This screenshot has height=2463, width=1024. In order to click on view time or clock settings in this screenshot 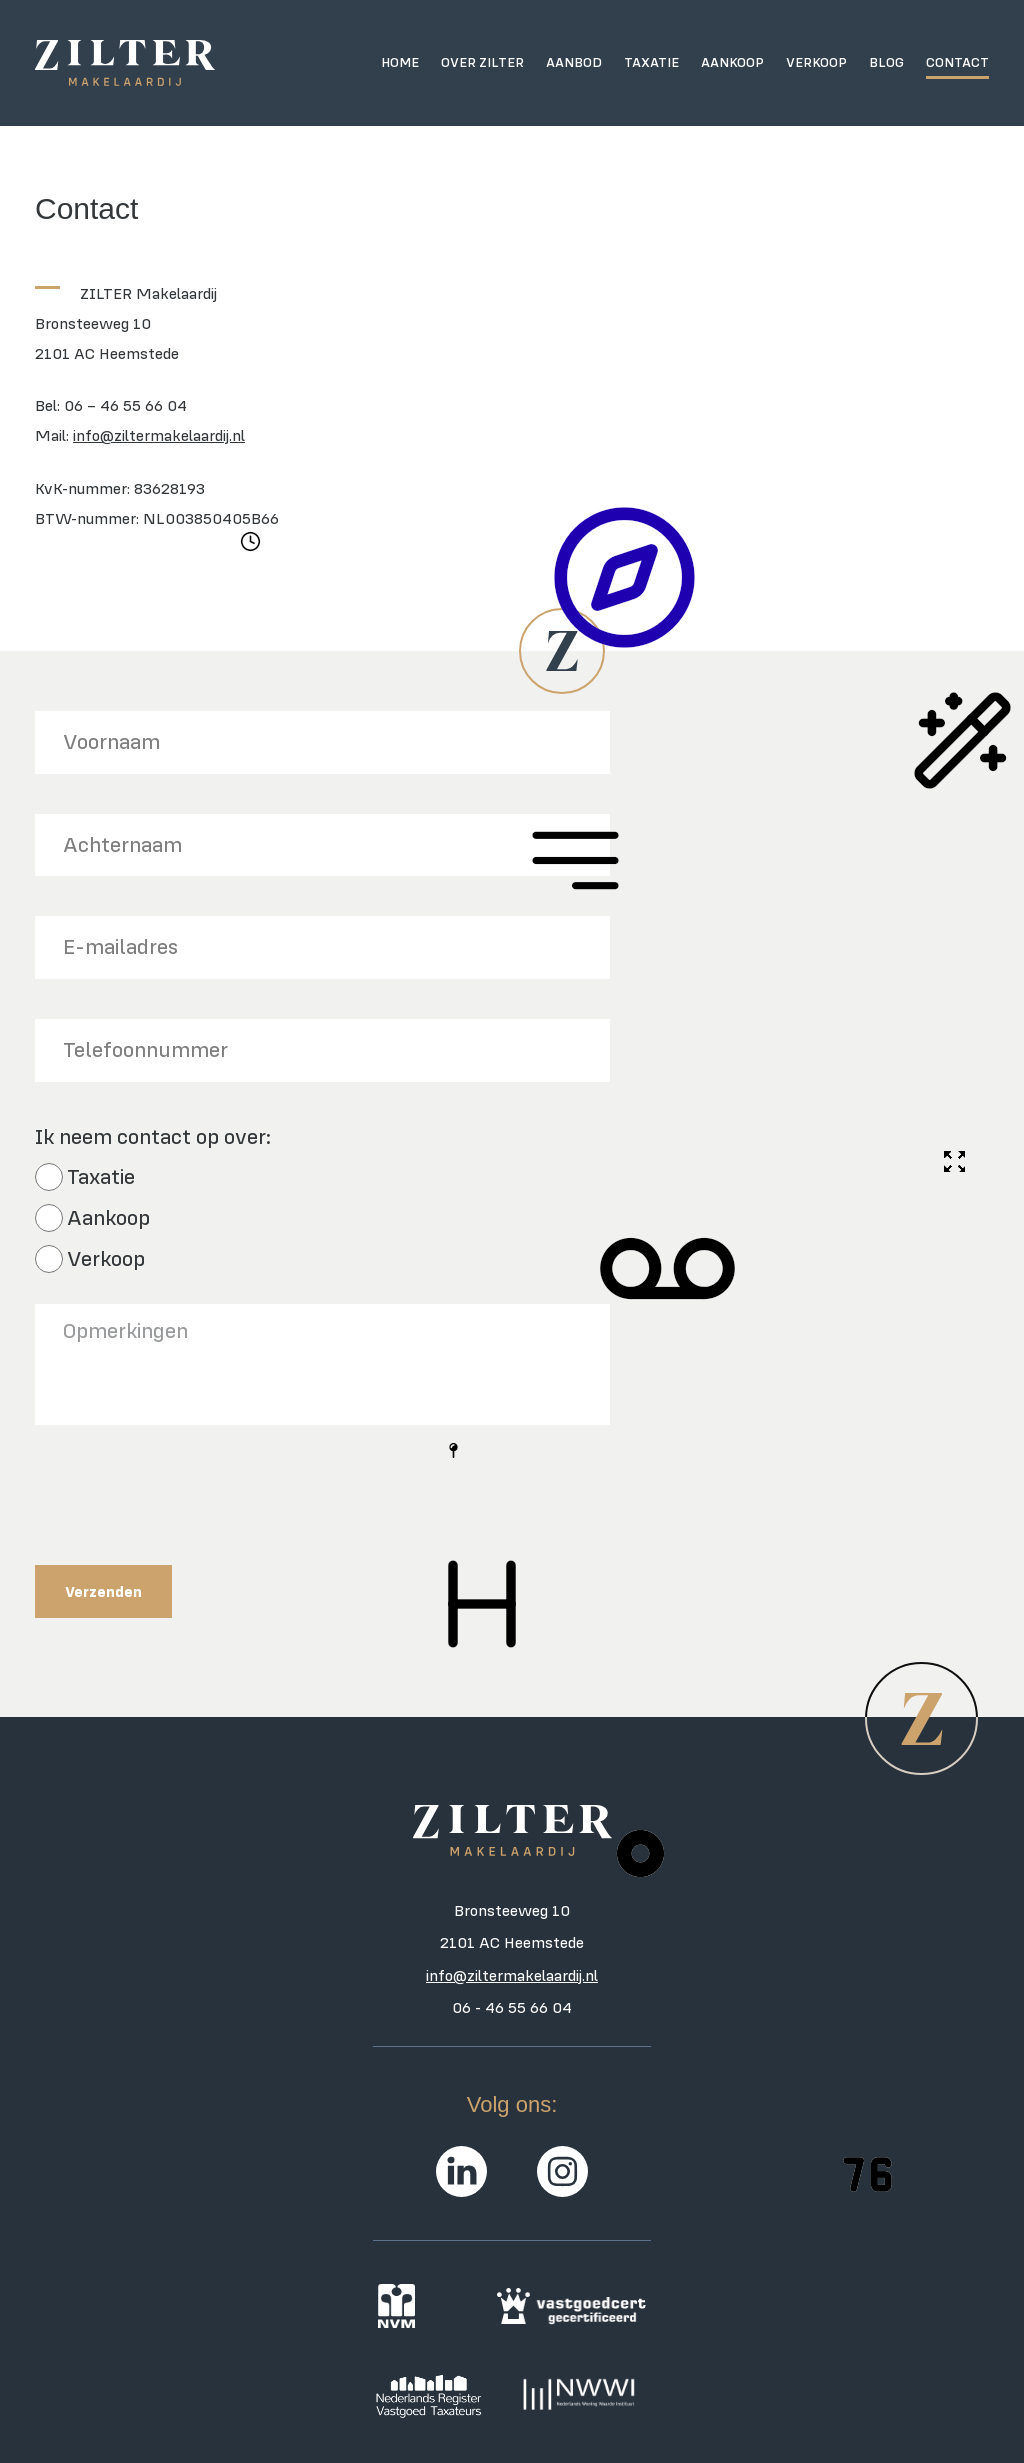, I will do `click(250, 541)`.